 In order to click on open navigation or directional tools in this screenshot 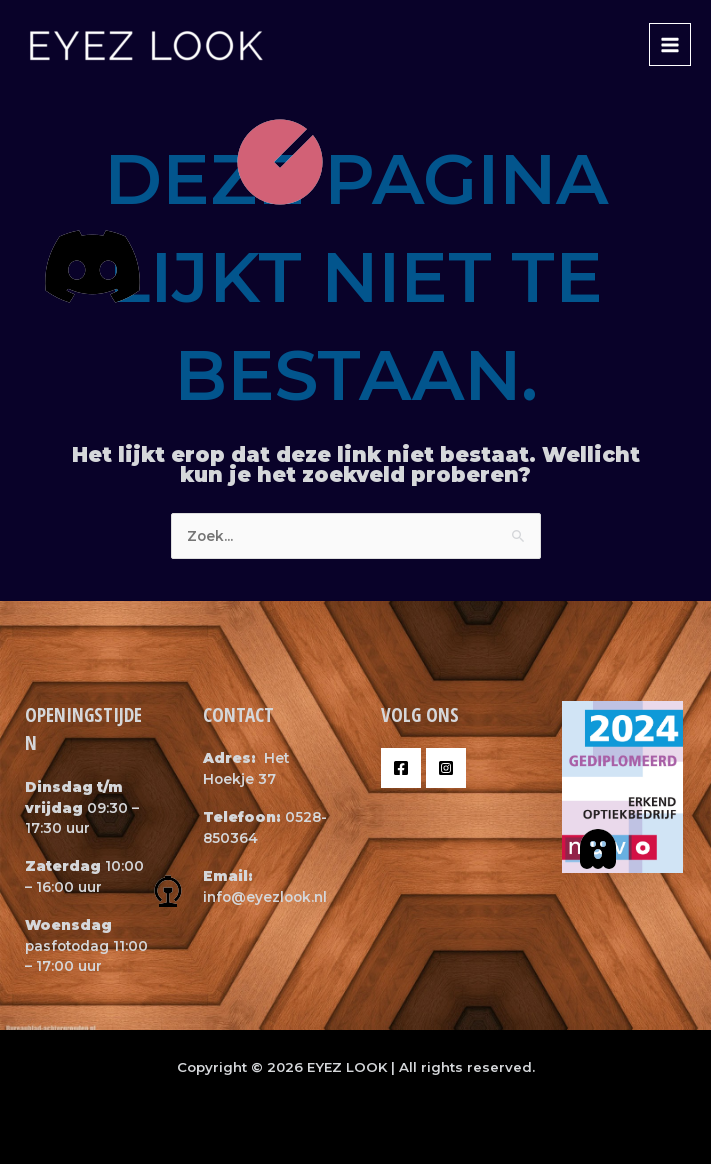, I will do `click(280, 162)`.